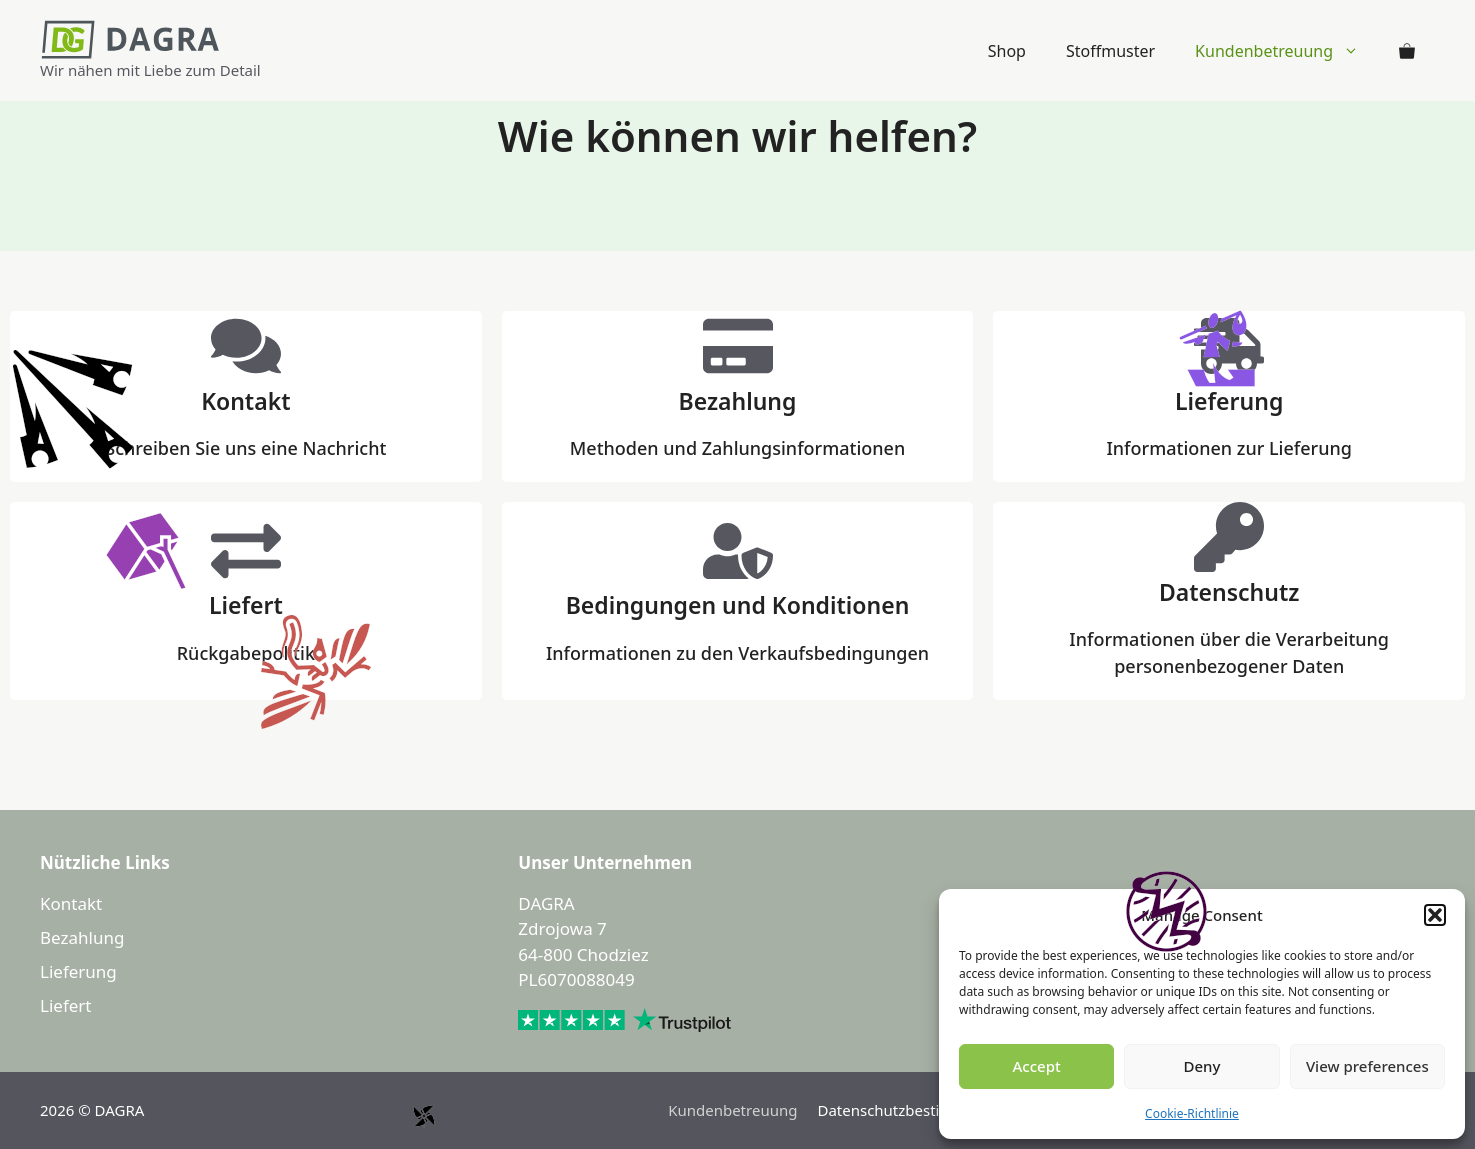 This screenshot has height=1149, width=1475. I want to click on the fool tarot card icon, so click(1215, 347).